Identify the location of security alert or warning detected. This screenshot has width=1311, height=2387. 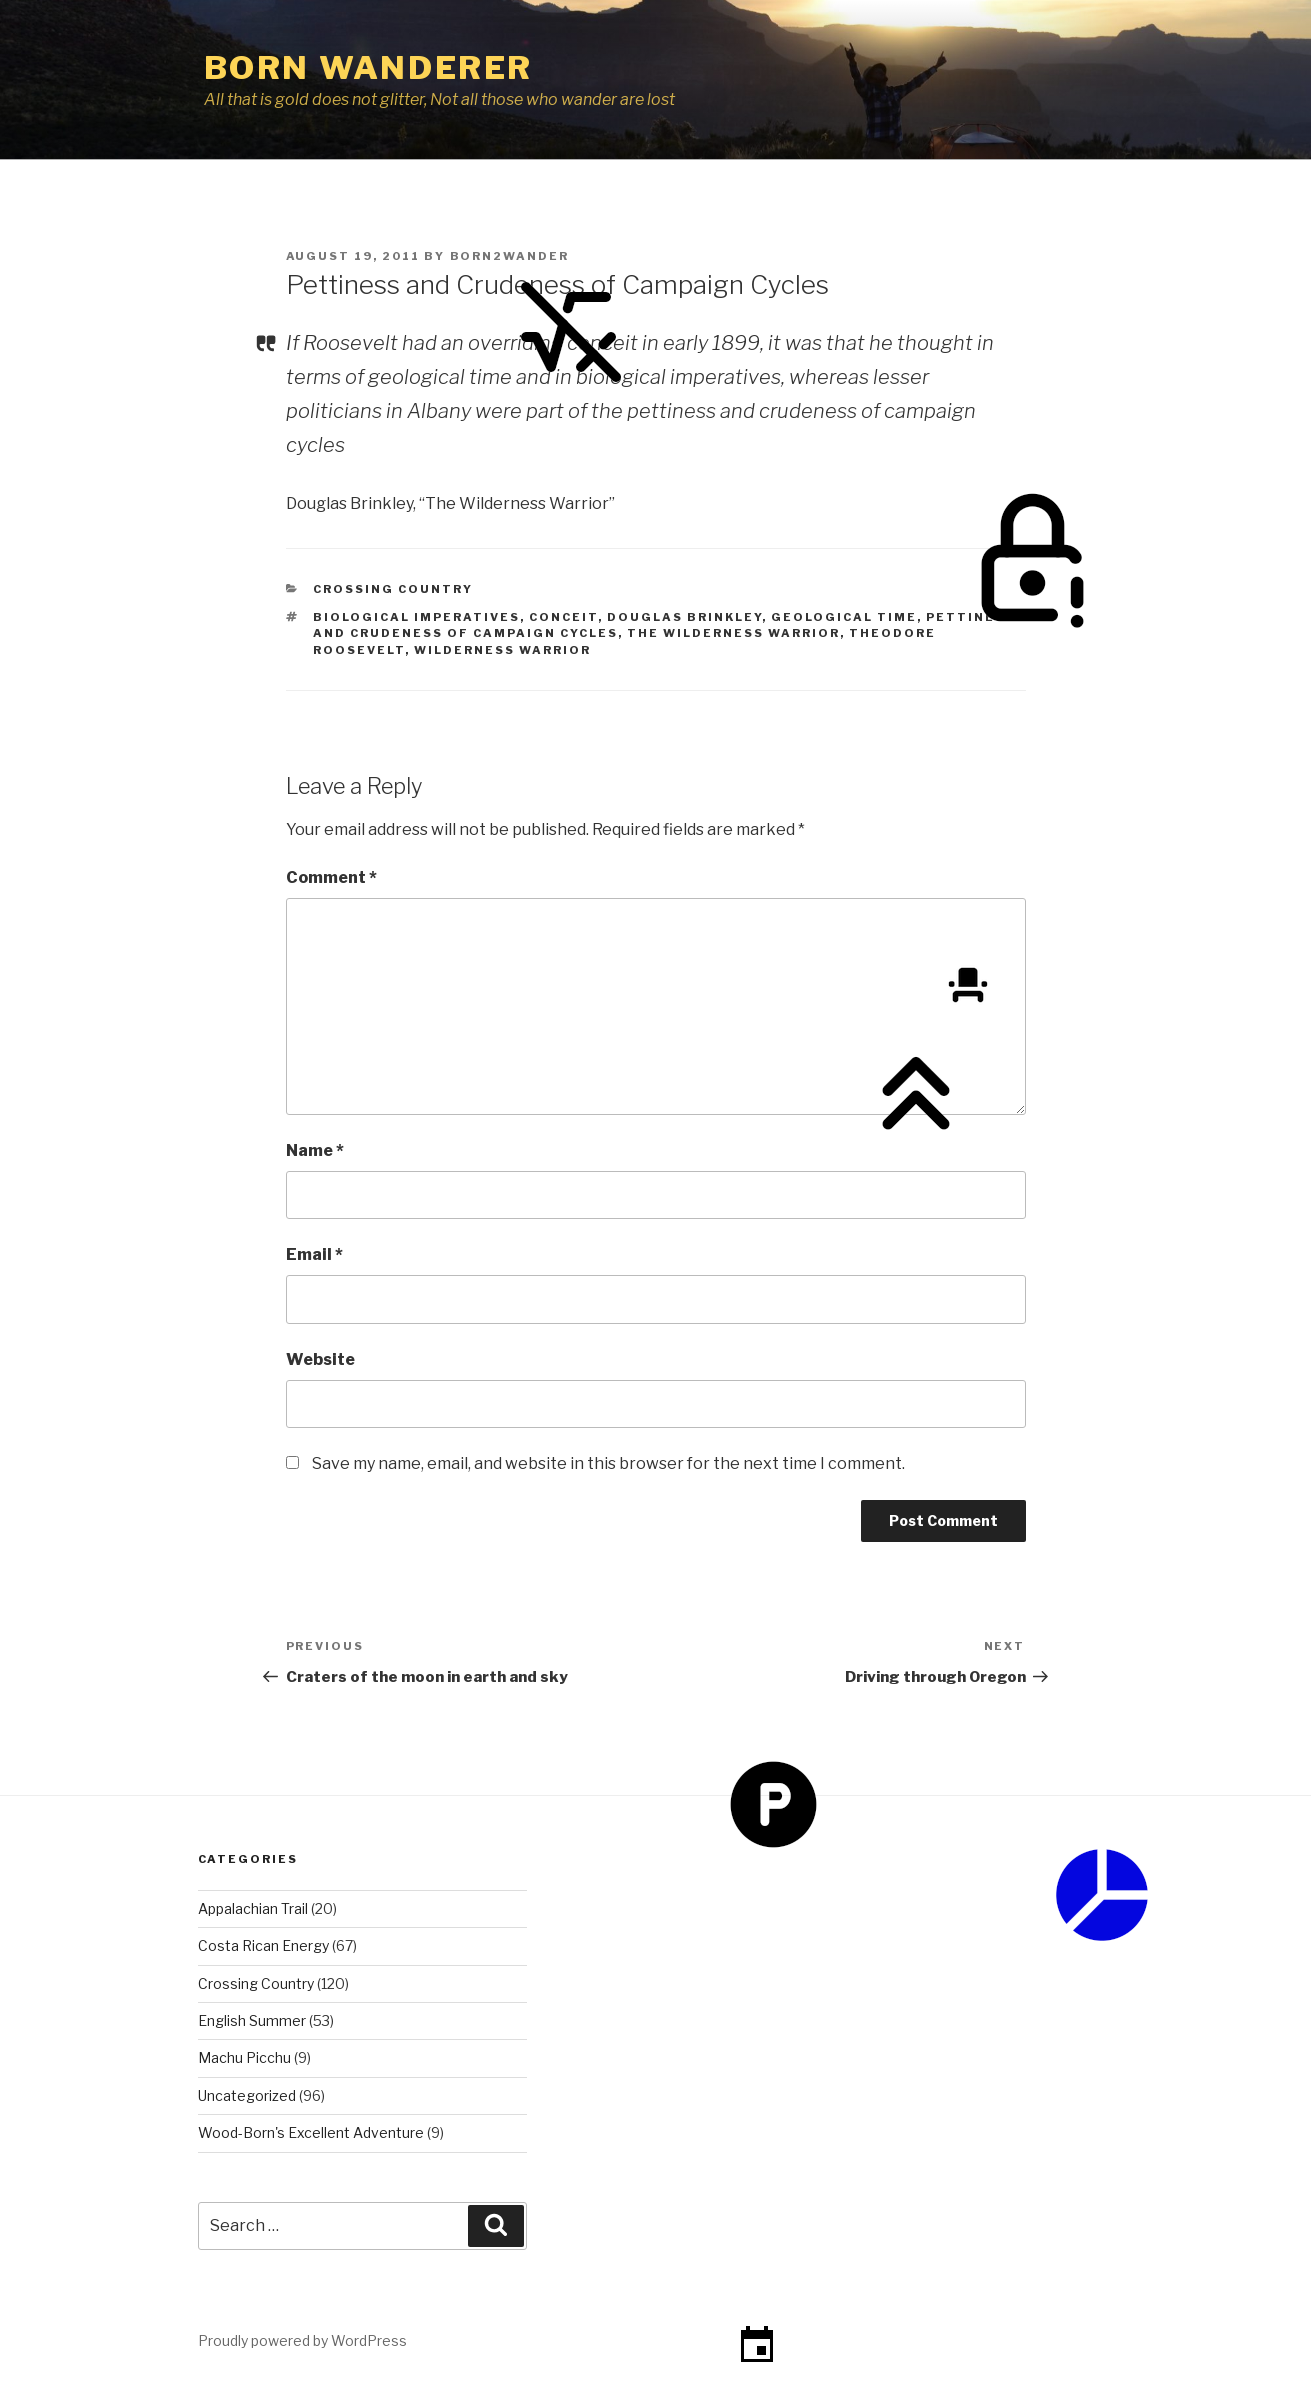
(1032, 557).